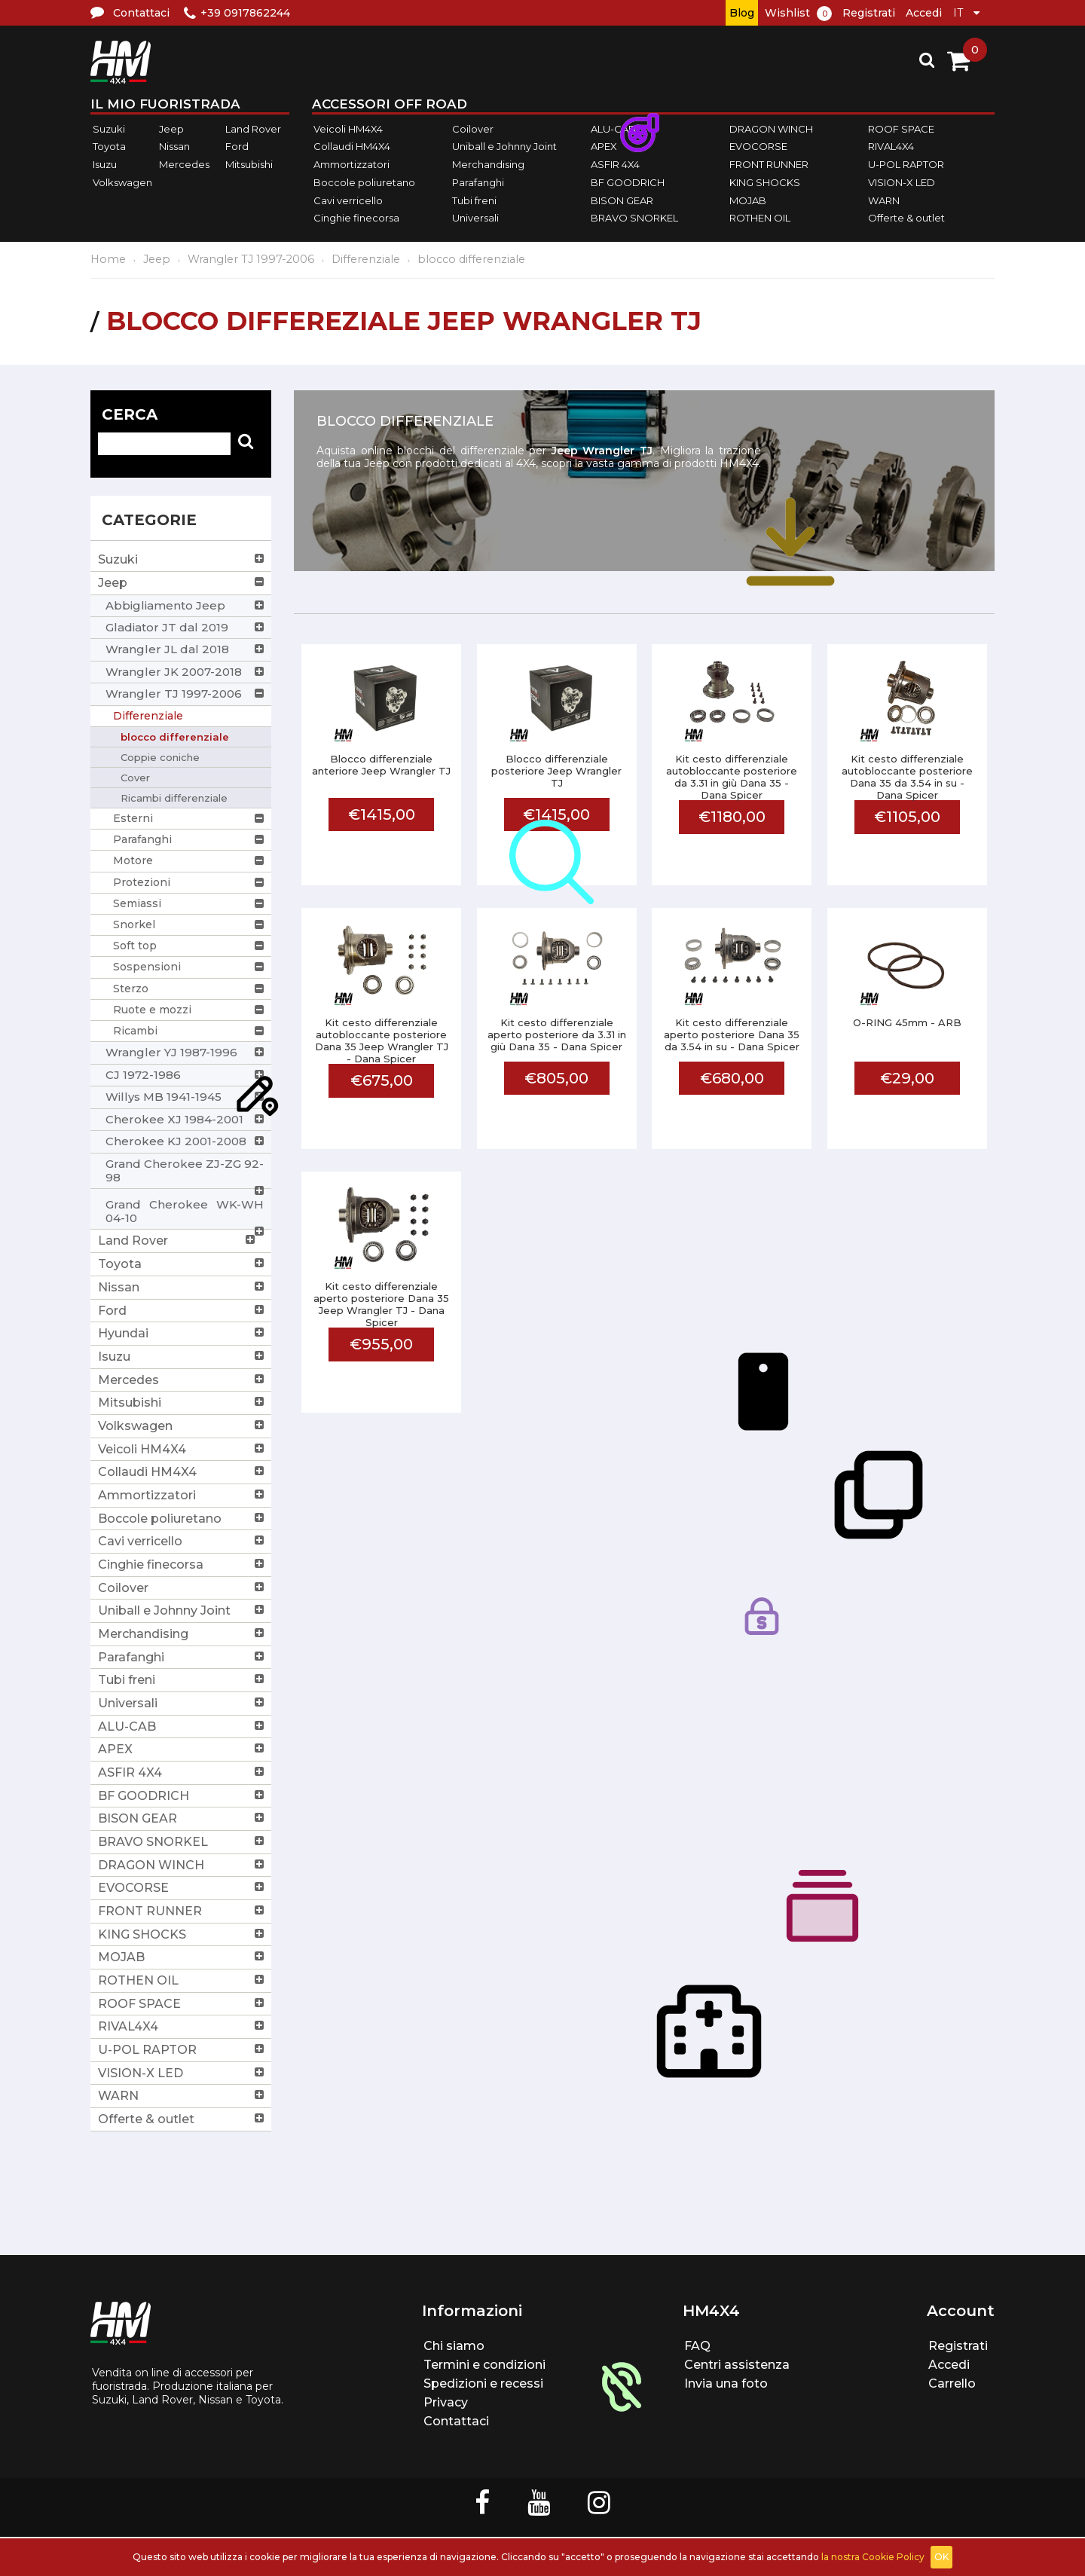 Image resolution: width=1085 pixels, height=2576 pixels. I want to click on view stacked cards or layers, so click(822, 1908).